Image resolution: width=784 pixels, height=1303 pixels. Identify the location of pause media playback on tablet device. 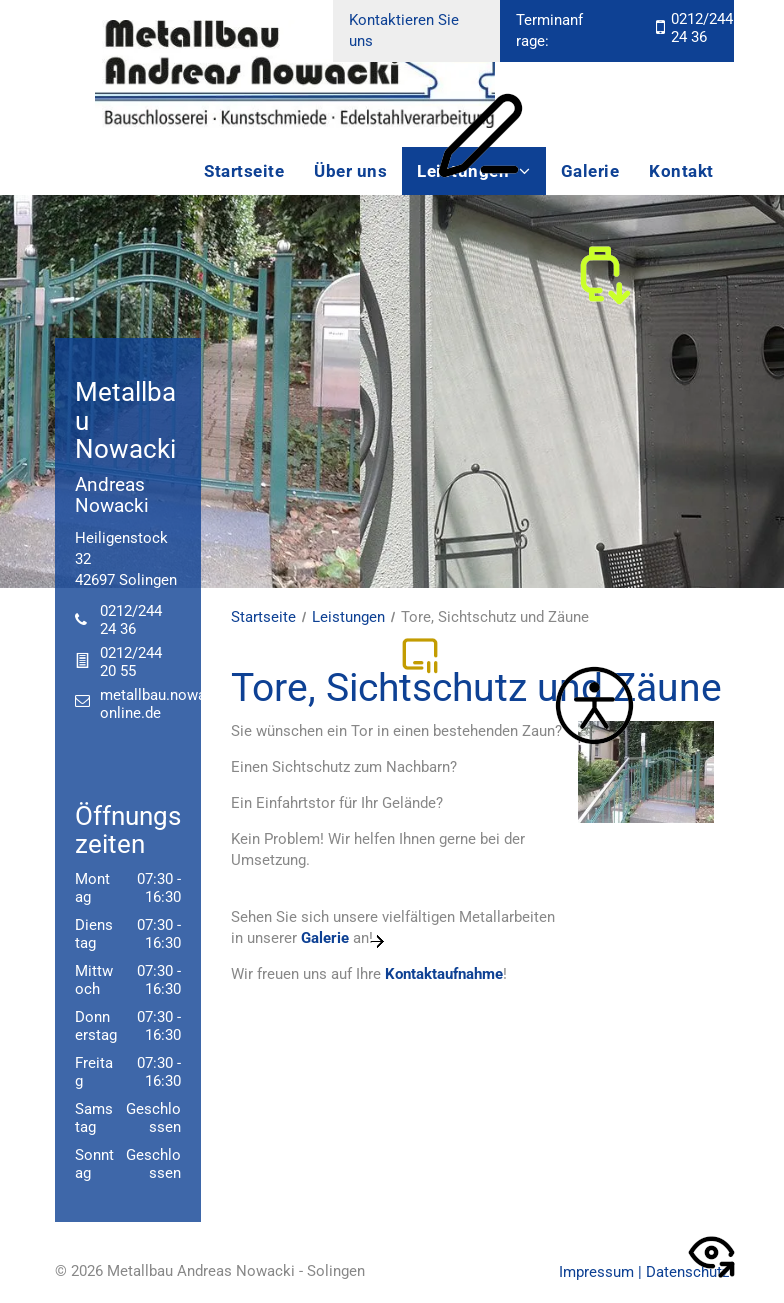
(420, 654).